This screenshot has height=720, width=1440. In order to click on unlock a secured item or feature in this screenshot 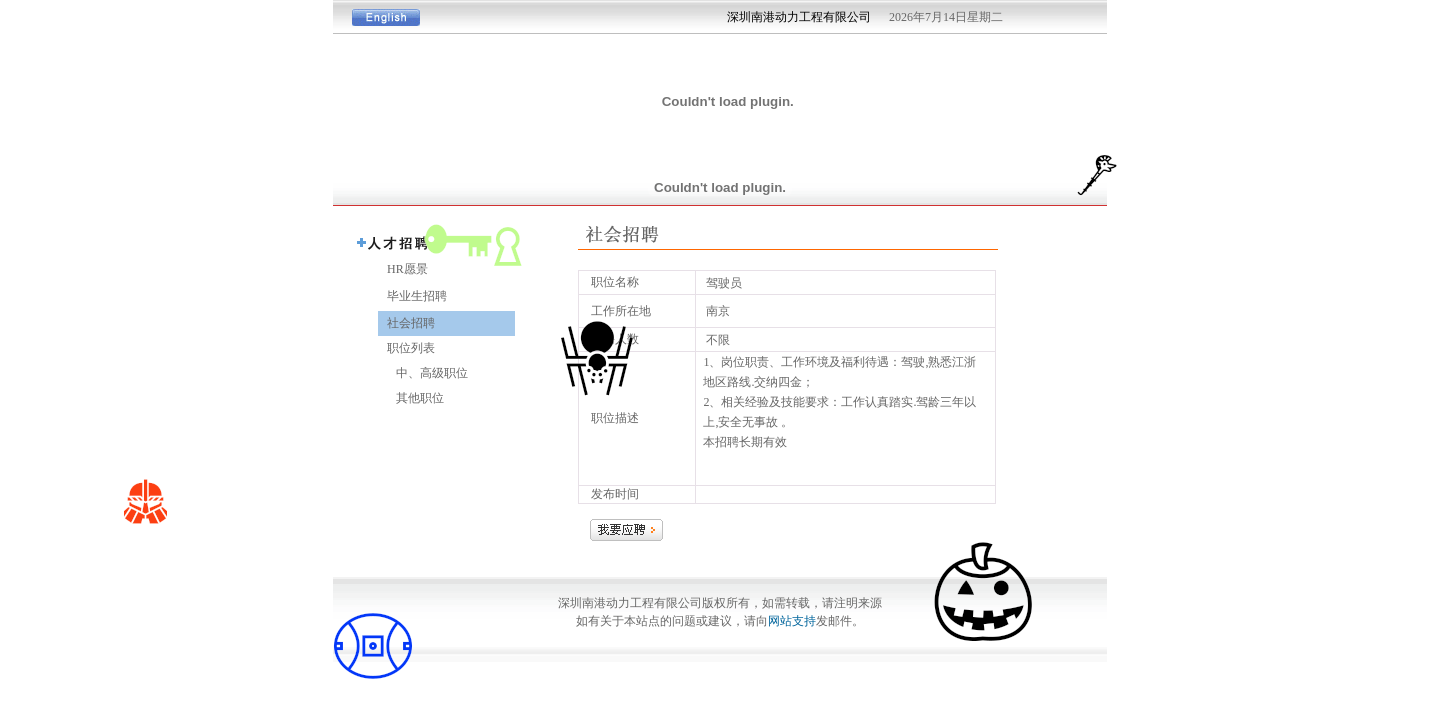, I will do `click(473, 245)`.